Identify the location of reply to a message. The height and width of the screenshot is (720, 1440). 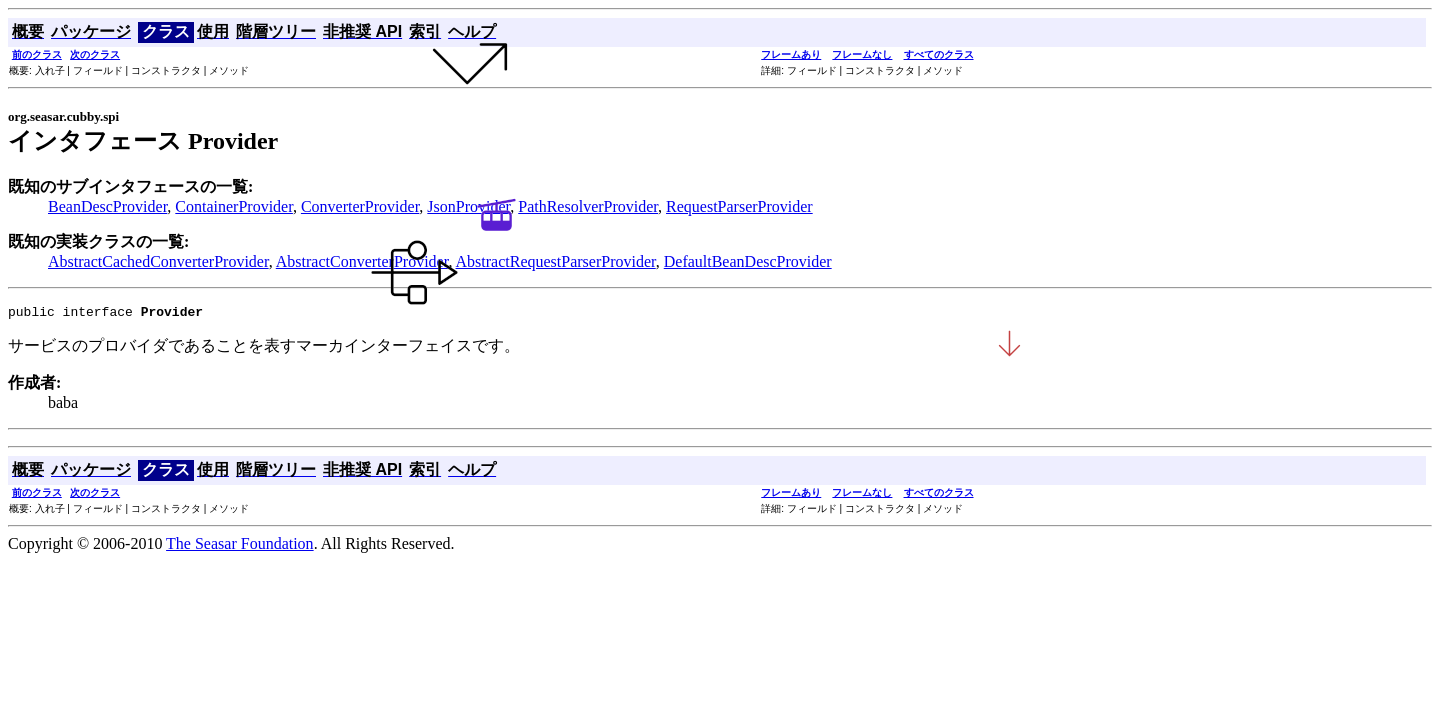
(470, 61).